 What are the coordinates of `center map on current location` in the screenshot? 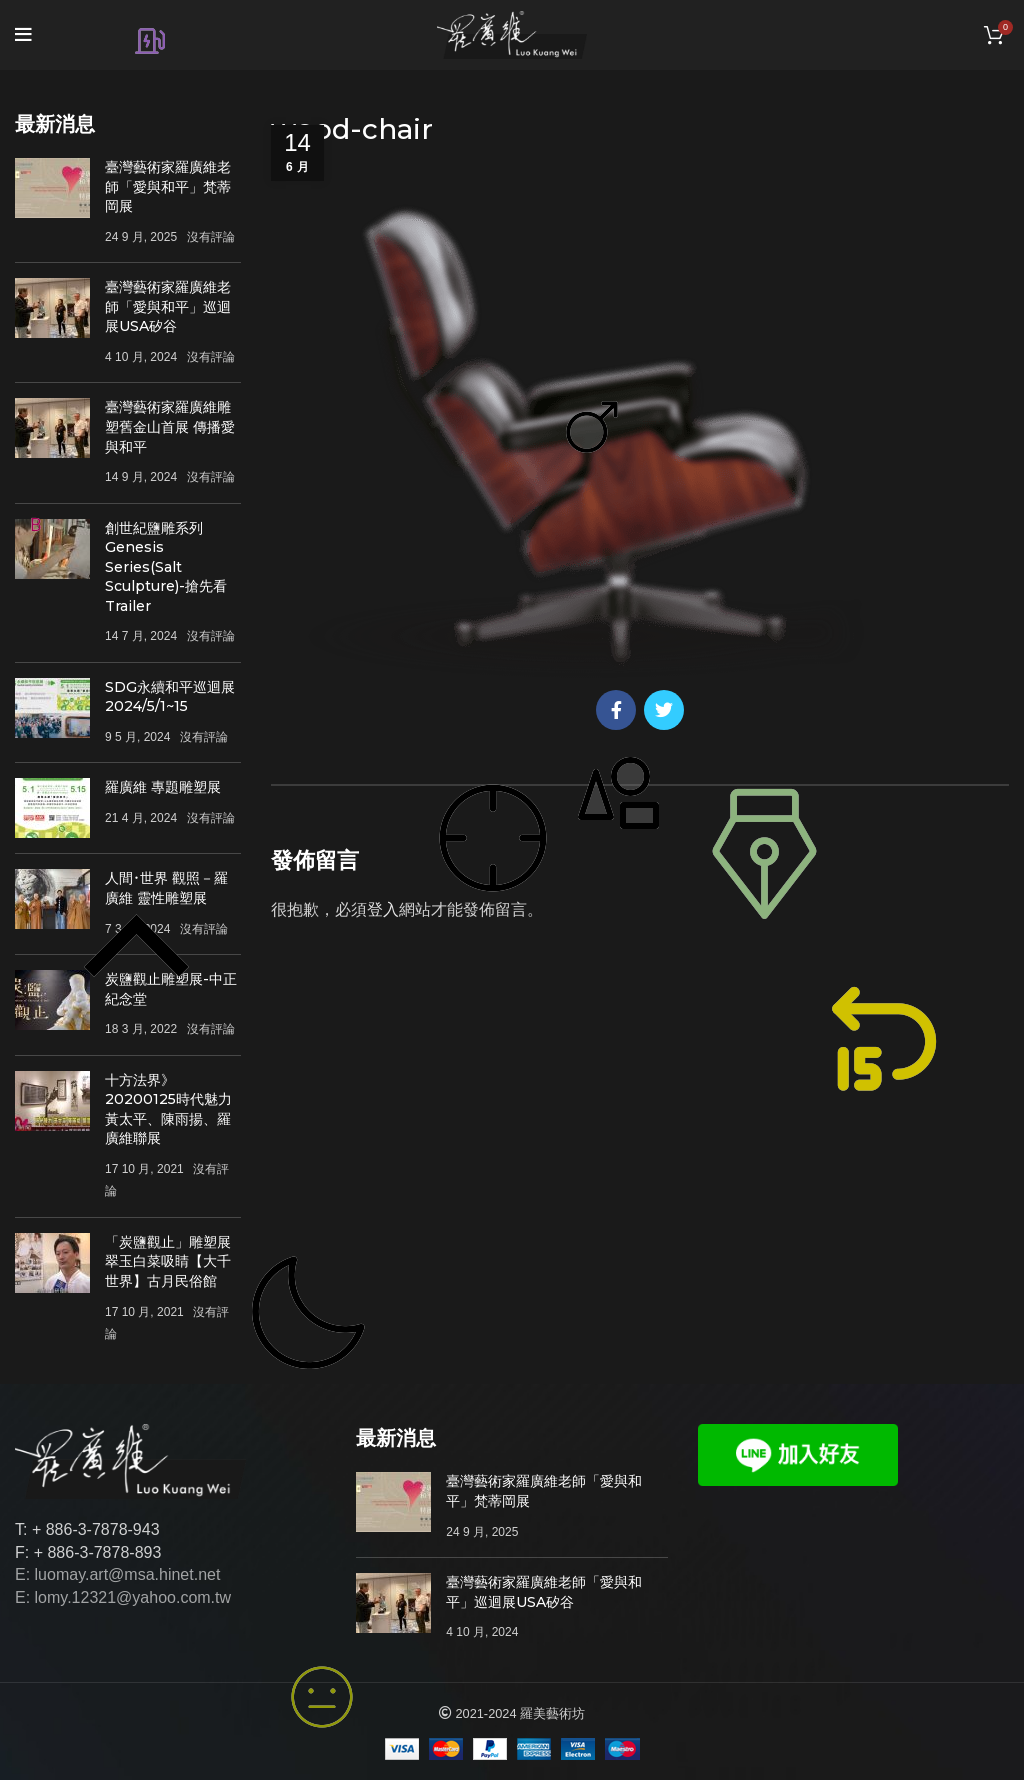 It's located at (493, 838).